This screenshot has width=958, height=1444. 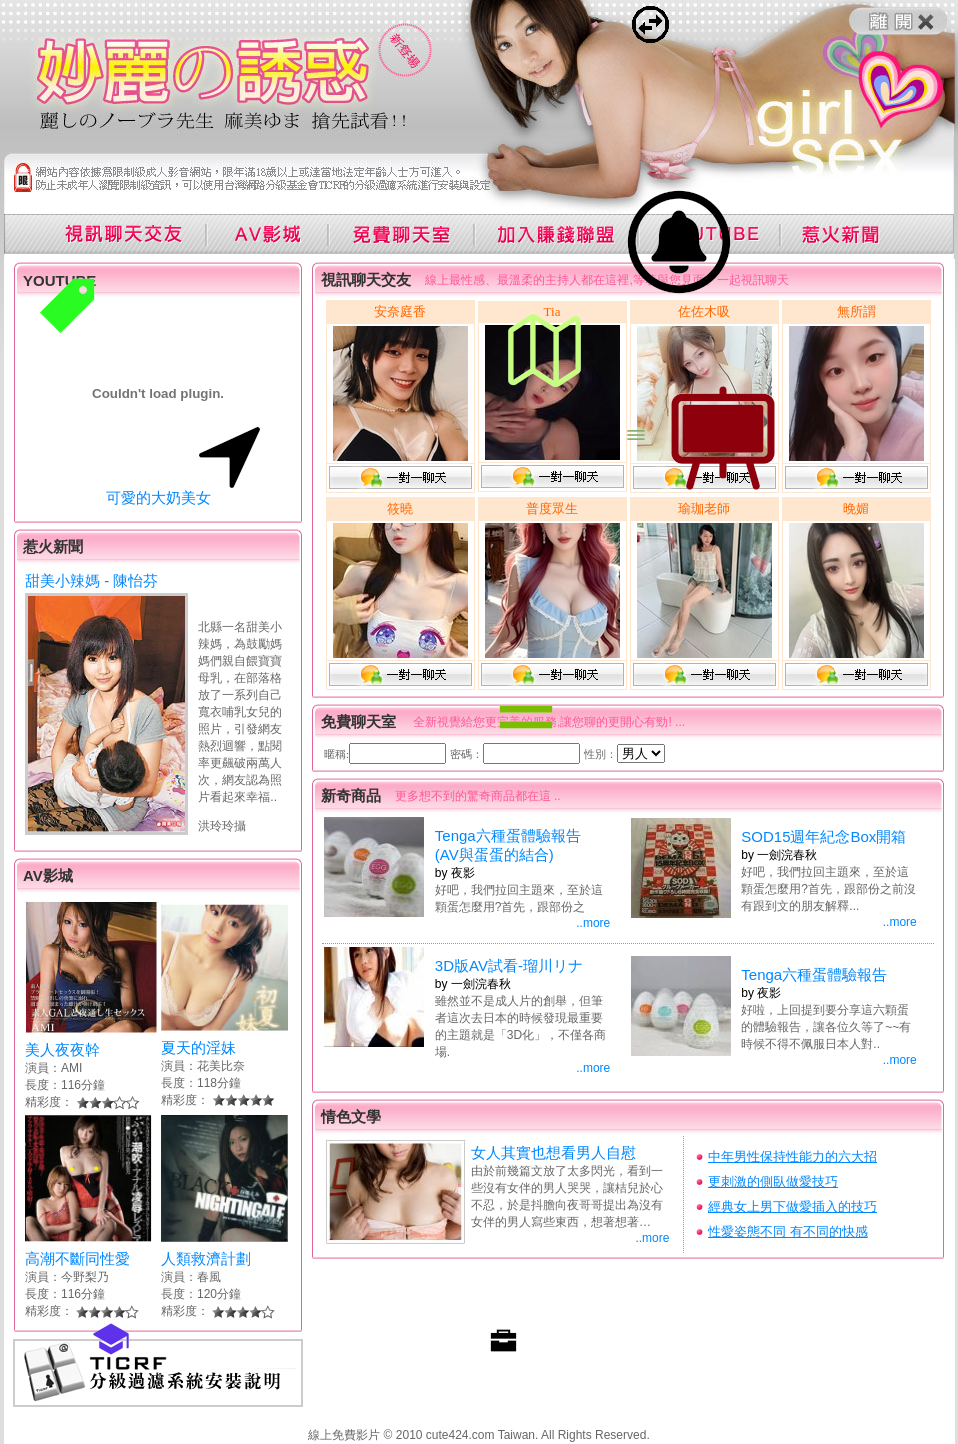 I want to click on reorder or rearrange list items, so click(x=526, y=717).